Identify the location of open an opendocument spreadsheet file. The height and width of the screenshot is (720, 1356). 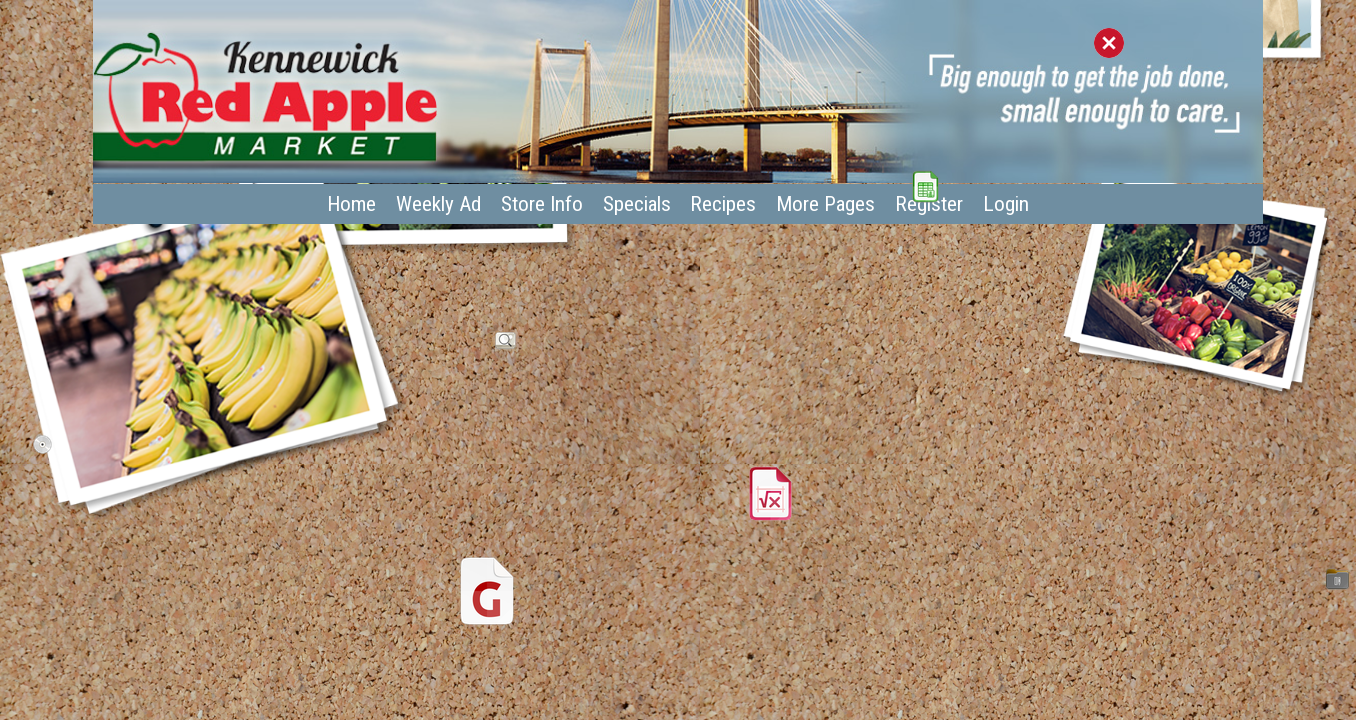
(925, 186).